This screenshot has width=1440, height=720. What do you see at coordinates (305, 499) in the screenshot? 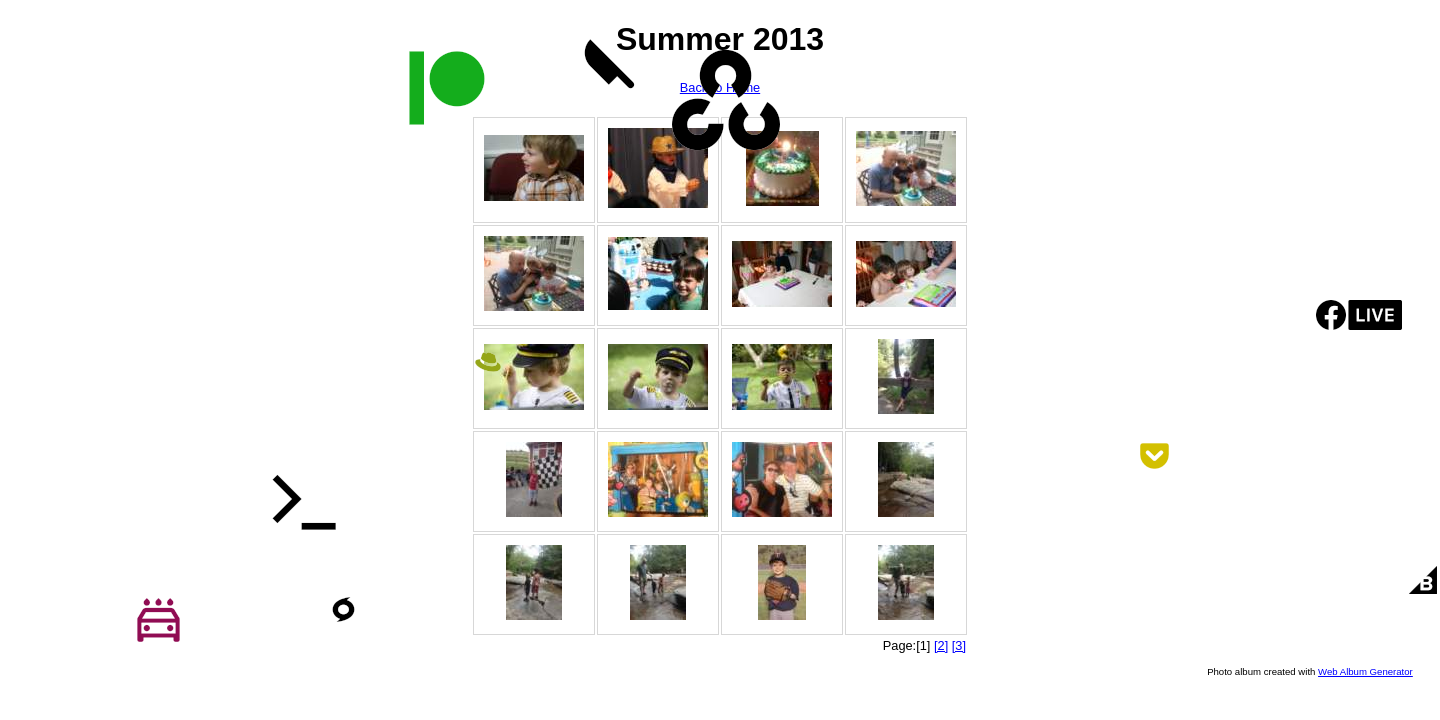
I see `open the command line terminal` at bounding box center [305, 499].